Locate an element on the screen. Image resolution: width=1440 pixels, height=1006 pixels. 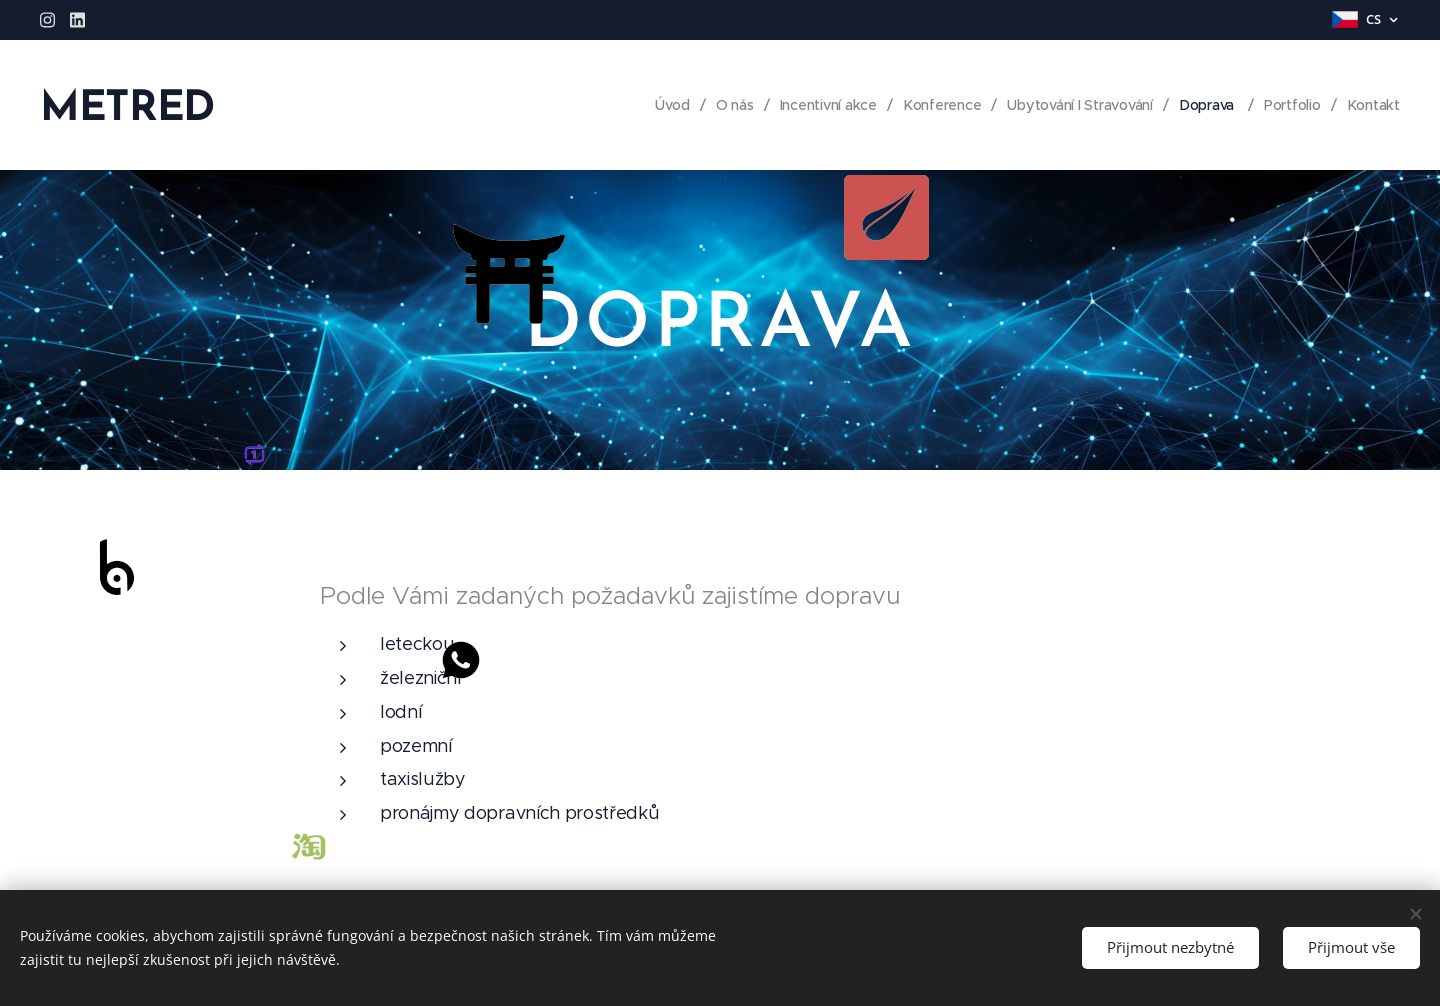
repeat the current track is located at coordinates (254, 454).